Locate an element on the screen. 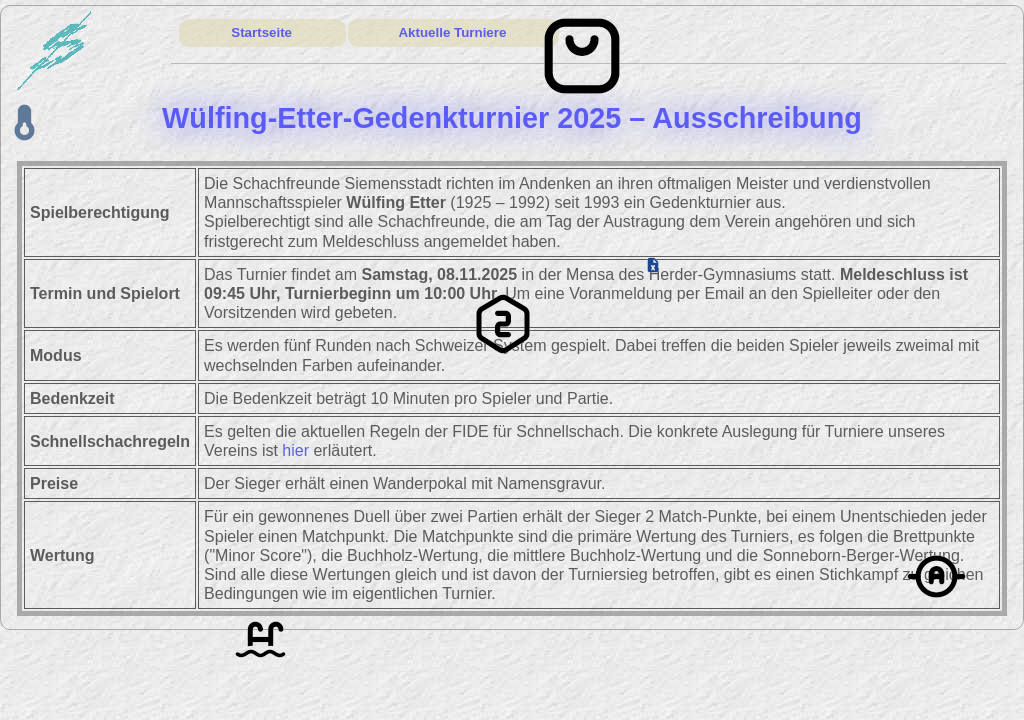  indicates swimming pool amenity available is located at coordinates (260, 639).